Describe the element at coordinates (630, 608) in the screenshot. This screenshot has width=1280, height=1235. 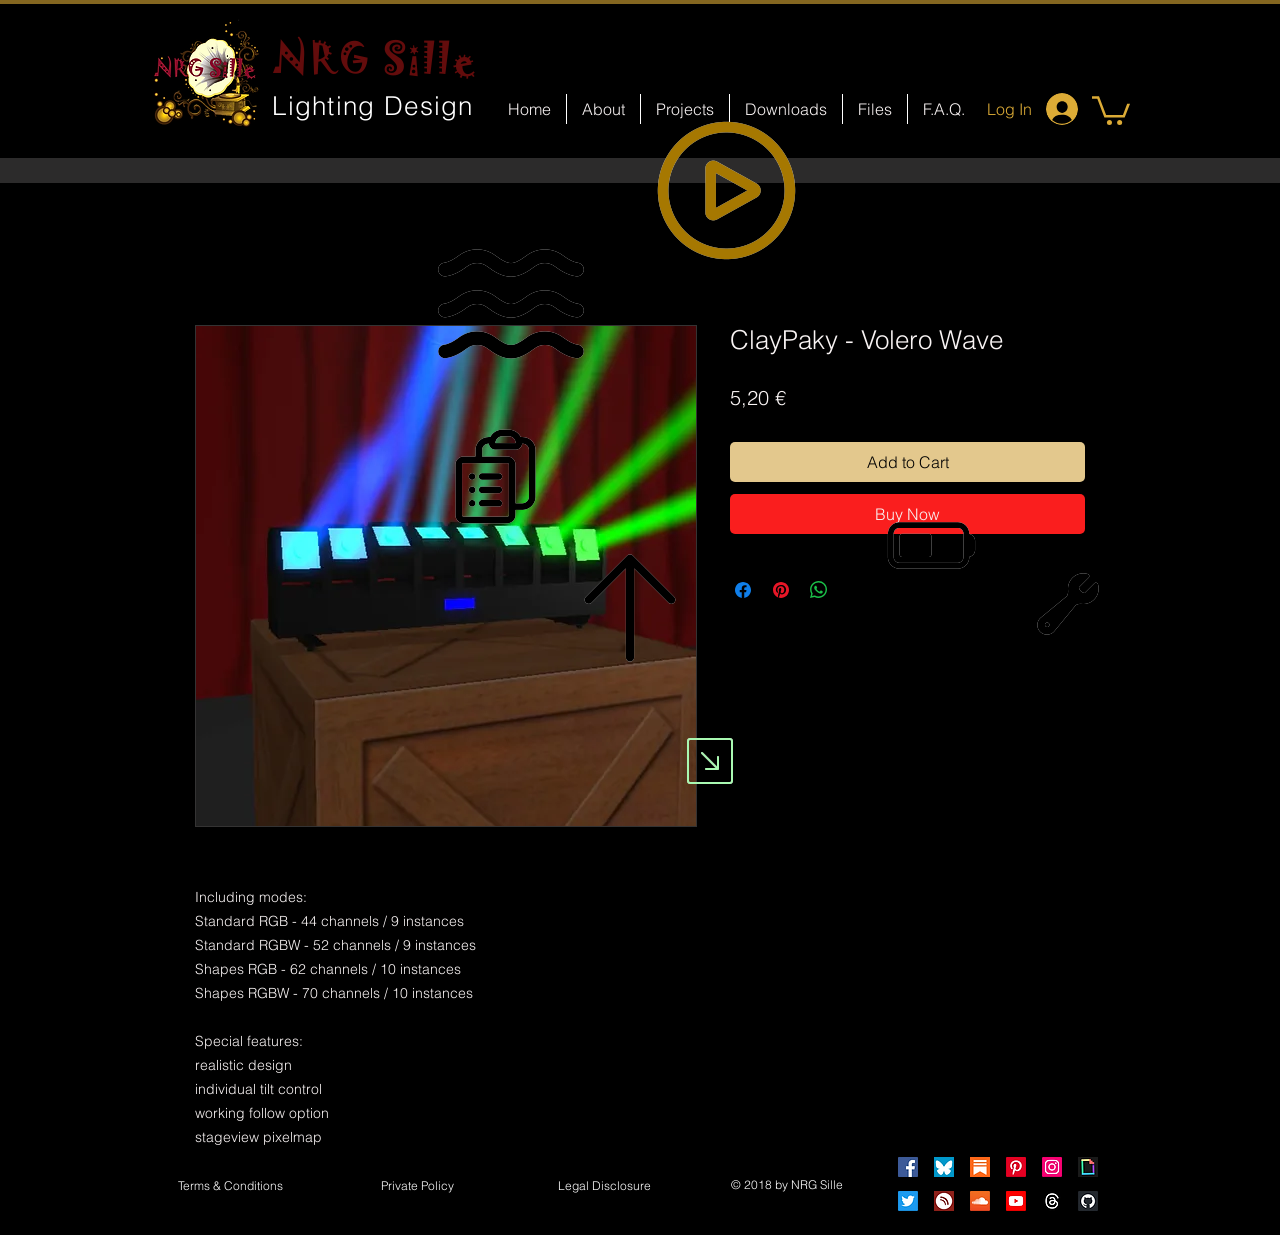
I see `scroll to top of page` at that location.